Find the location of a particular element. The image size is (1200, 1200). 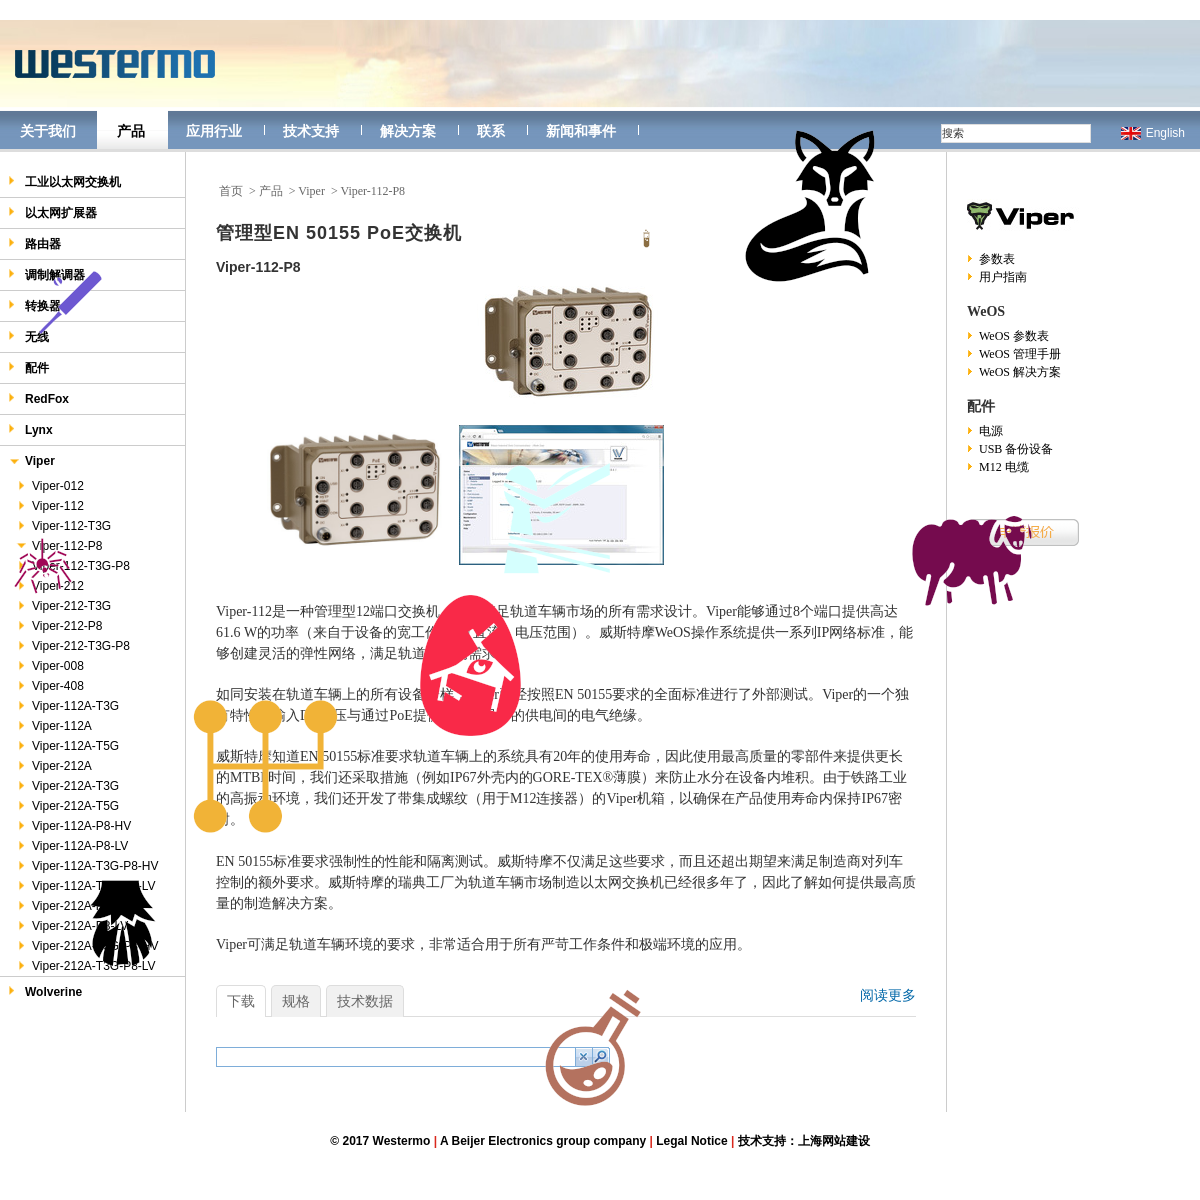

use a health or mana potion is located at coordinates (595, 1047).